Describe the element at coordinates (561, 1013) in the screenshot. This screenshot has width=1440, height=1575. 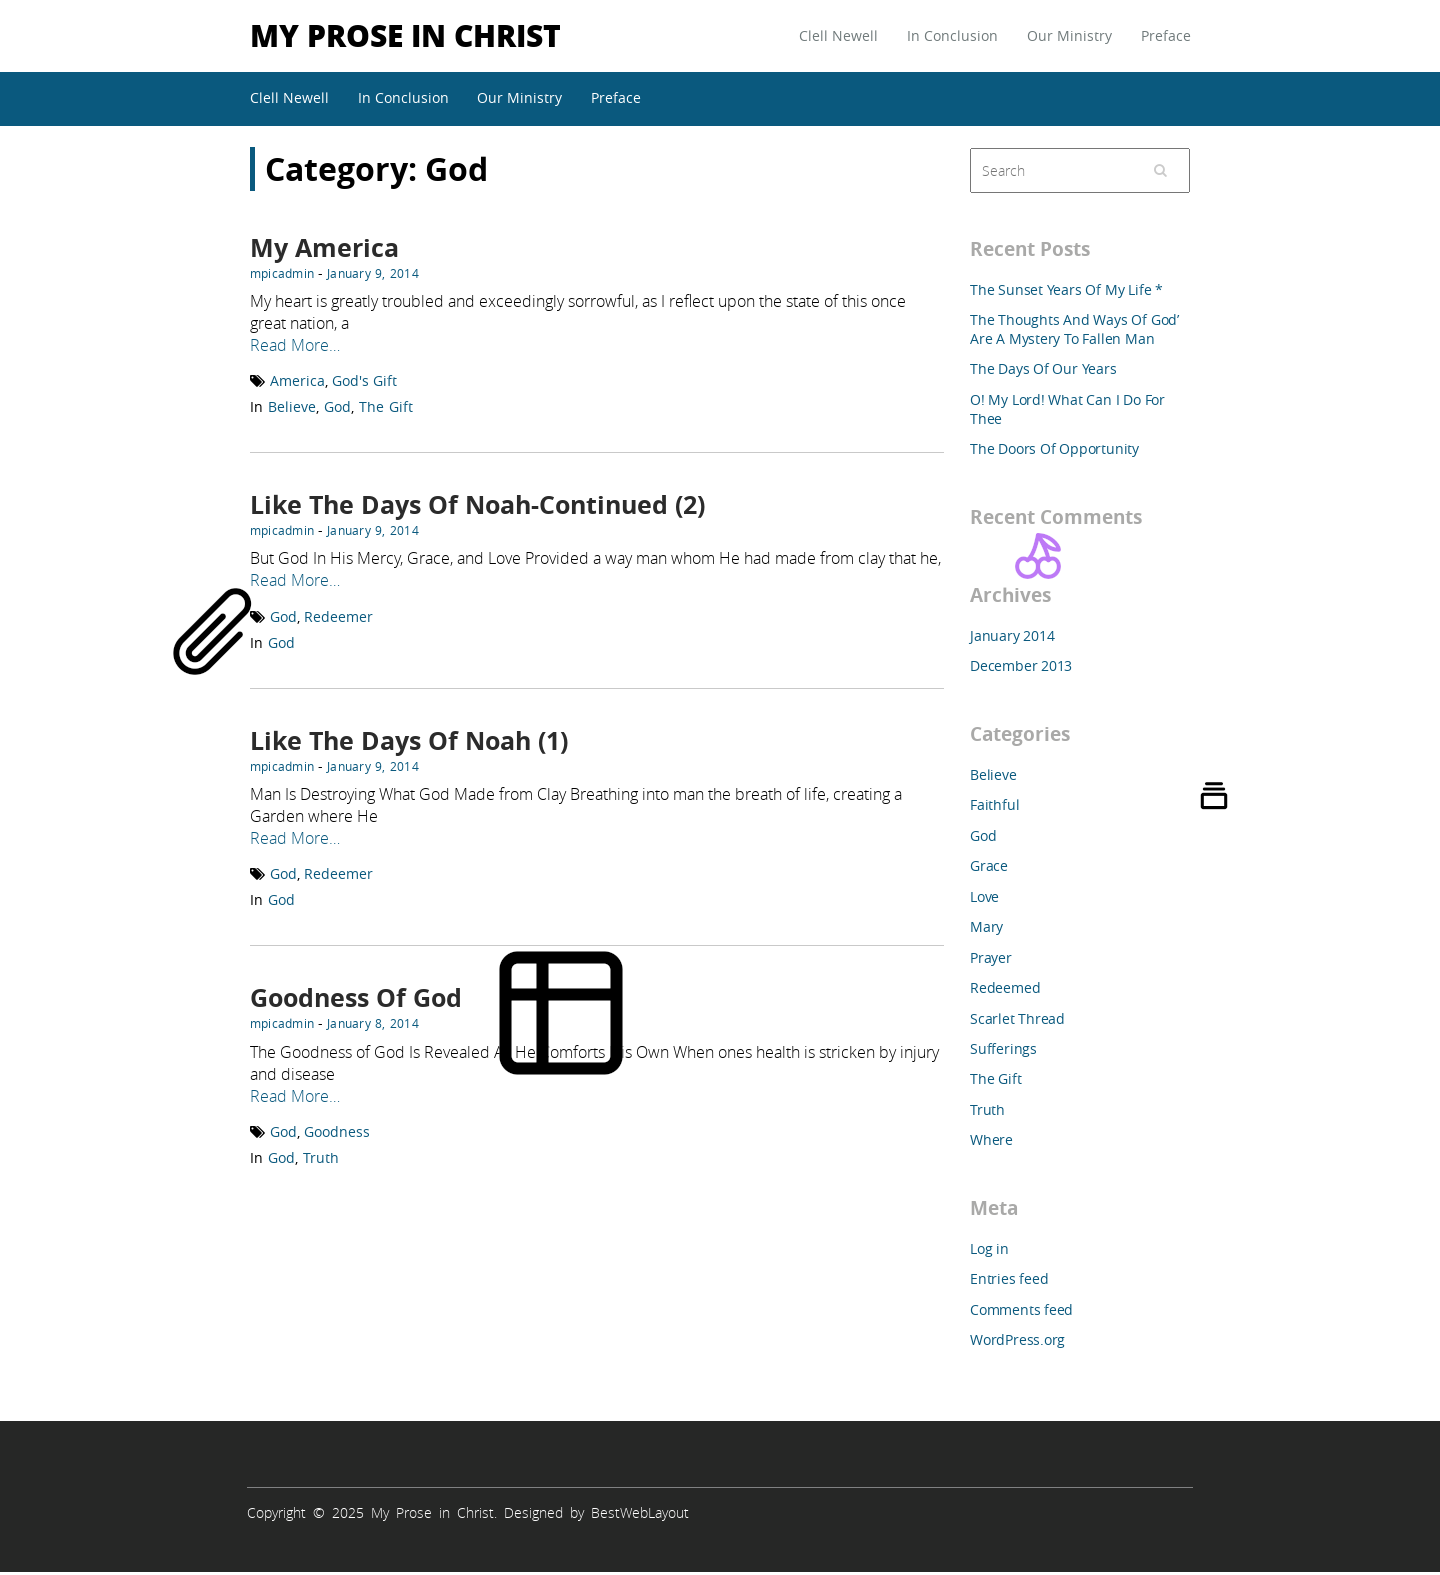
I see `view data in table format` at that location.